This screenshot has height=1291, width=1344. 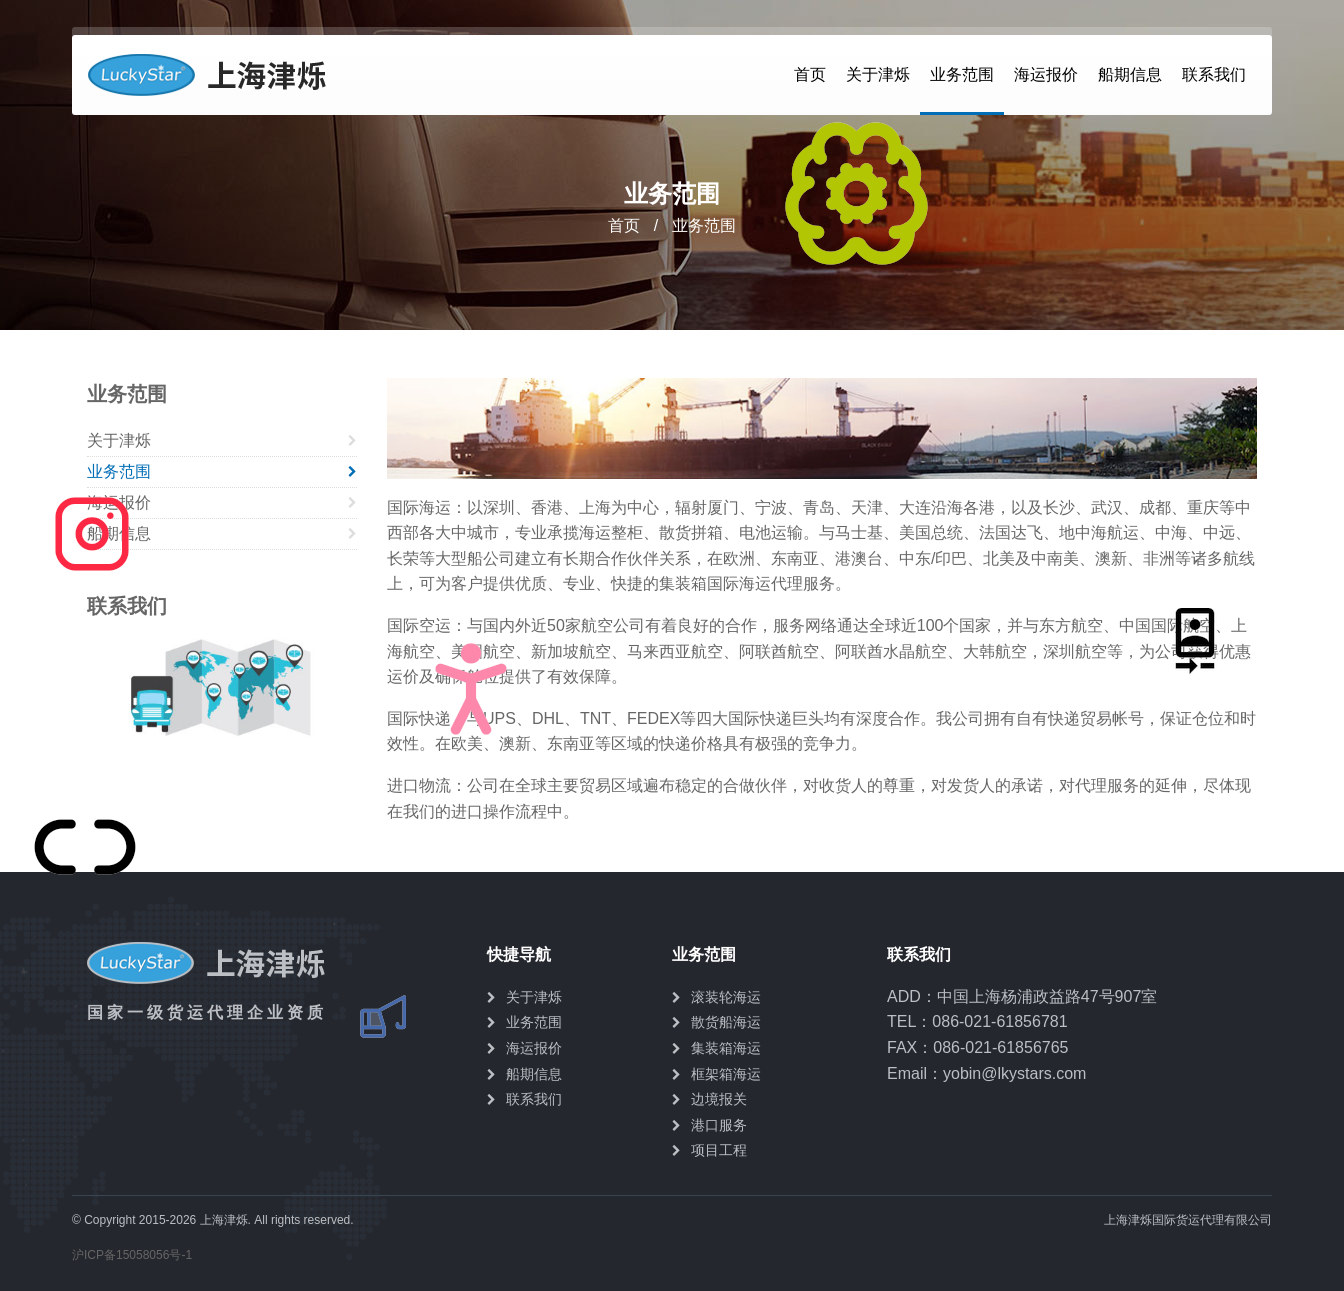 I want to click on disconnect or unlink connected accounts, so click(x=85, y=847).